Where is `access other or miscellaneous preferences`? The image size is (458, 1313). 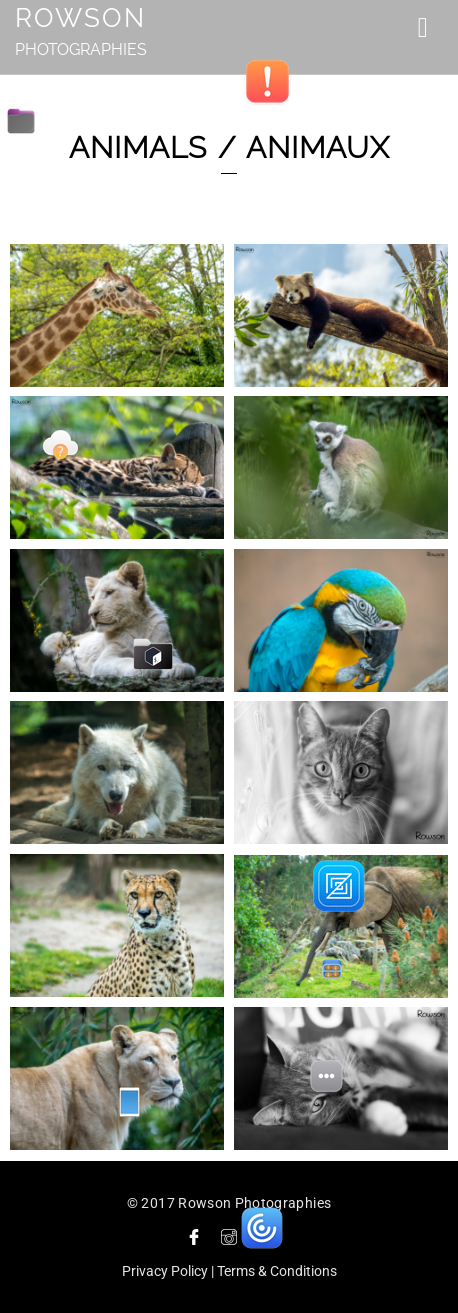
access other or miscellaneous preferences is located at coordinates (326, 1076).